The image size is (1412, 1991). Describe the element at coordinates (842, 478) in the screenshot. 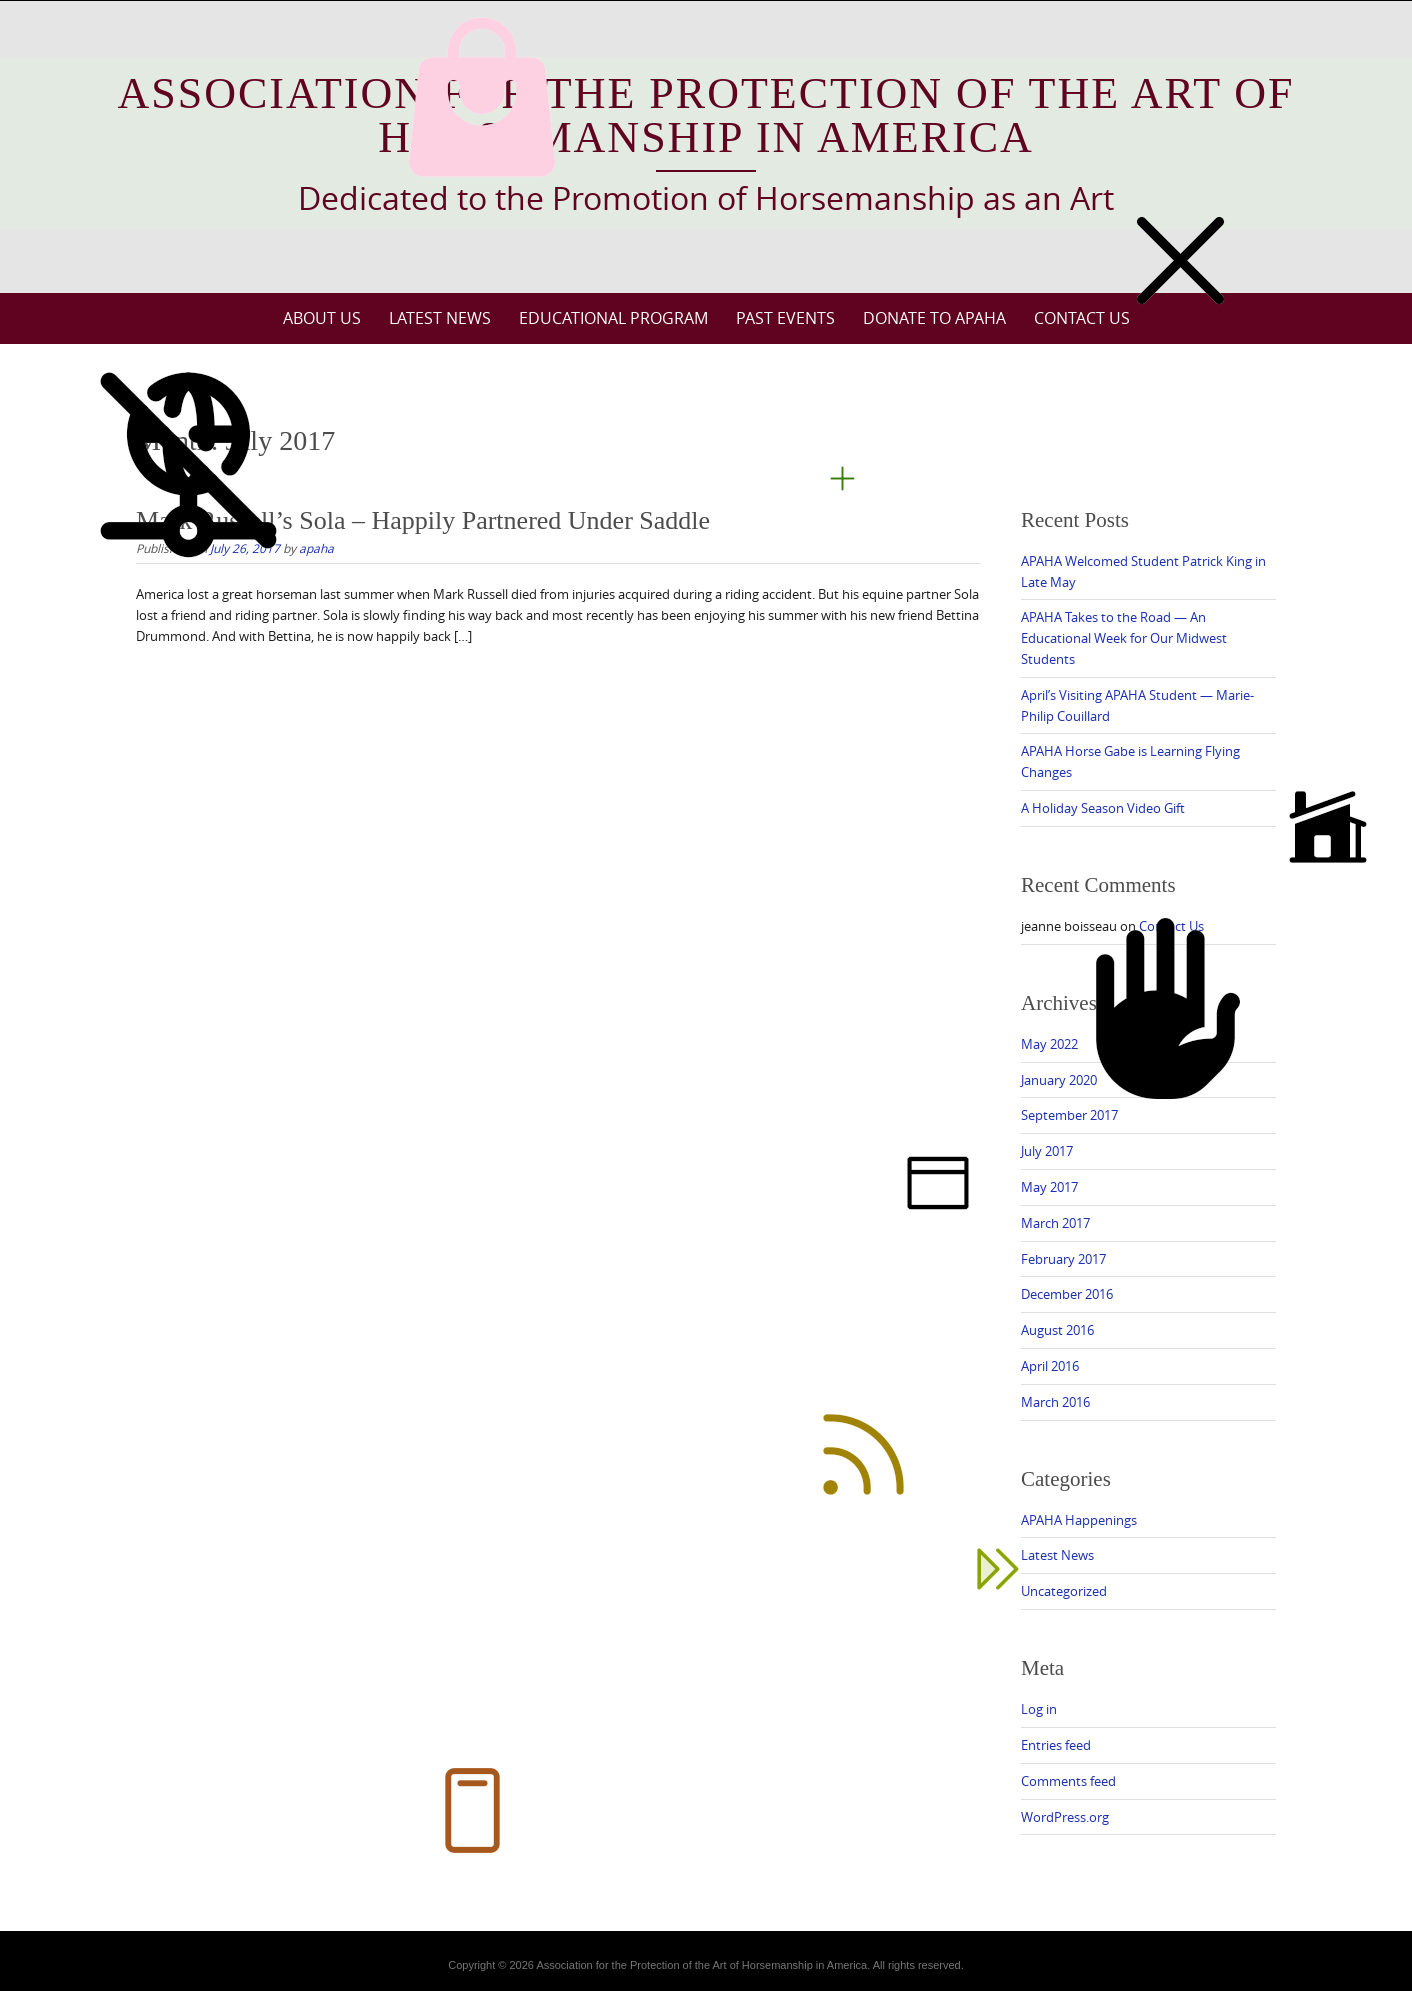

I see `add a new item` at that location.